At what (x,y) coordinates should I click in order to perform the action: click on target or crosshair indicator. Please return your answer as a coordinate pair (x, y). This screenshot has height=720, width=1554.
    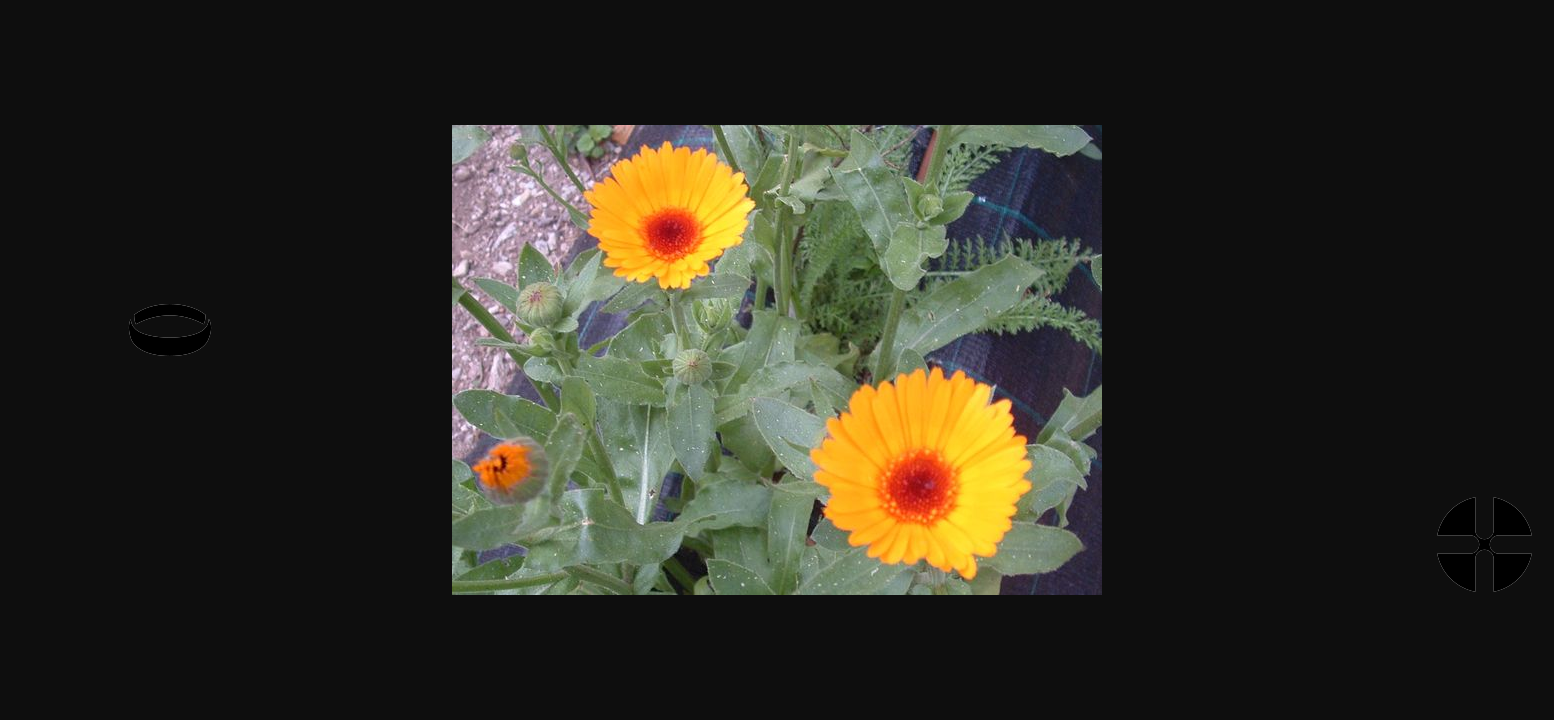
    Looking at the image, I should click on (1484, 544).